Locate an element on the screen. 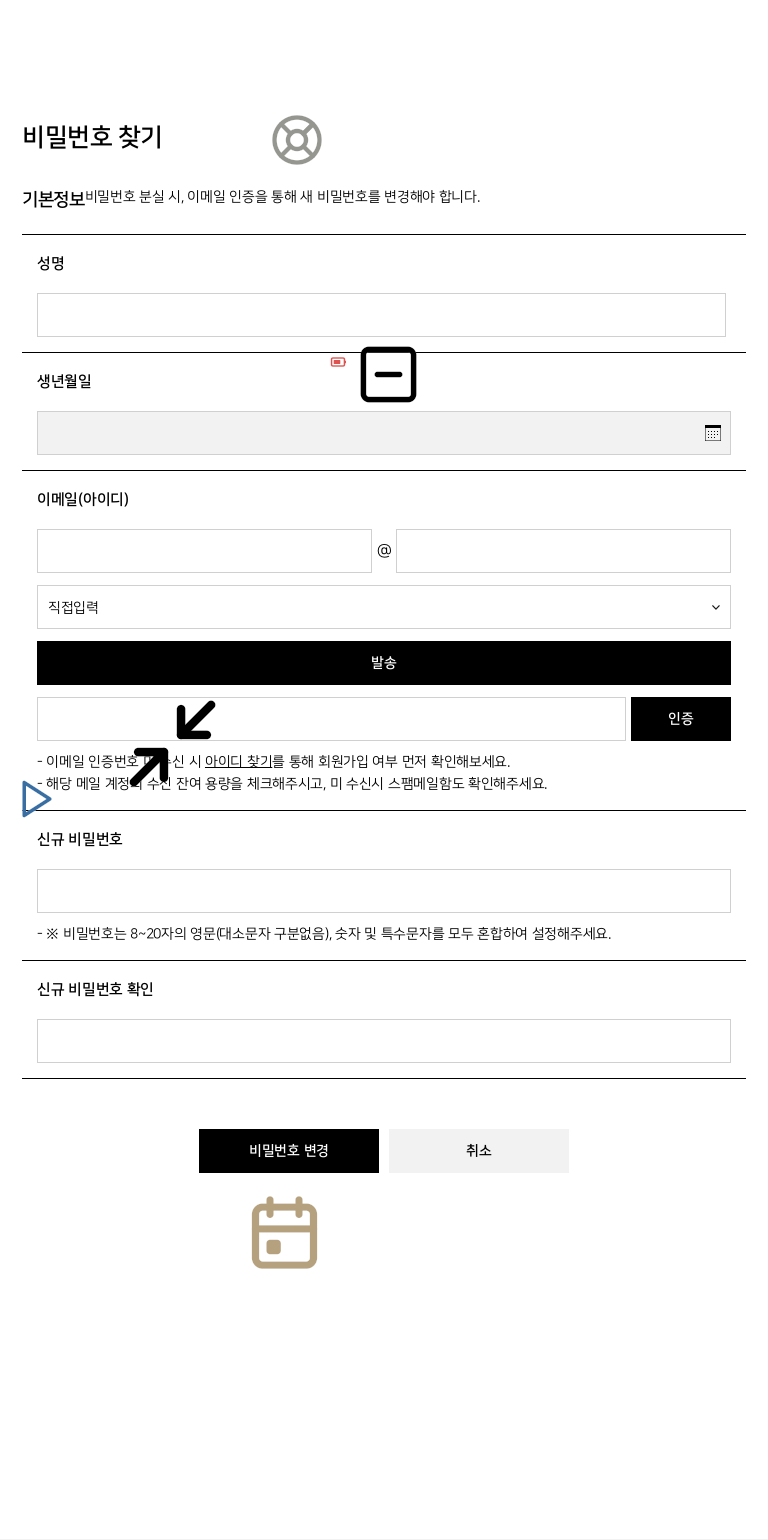  collapse or minimize a section is located at coordinates (388, 374).